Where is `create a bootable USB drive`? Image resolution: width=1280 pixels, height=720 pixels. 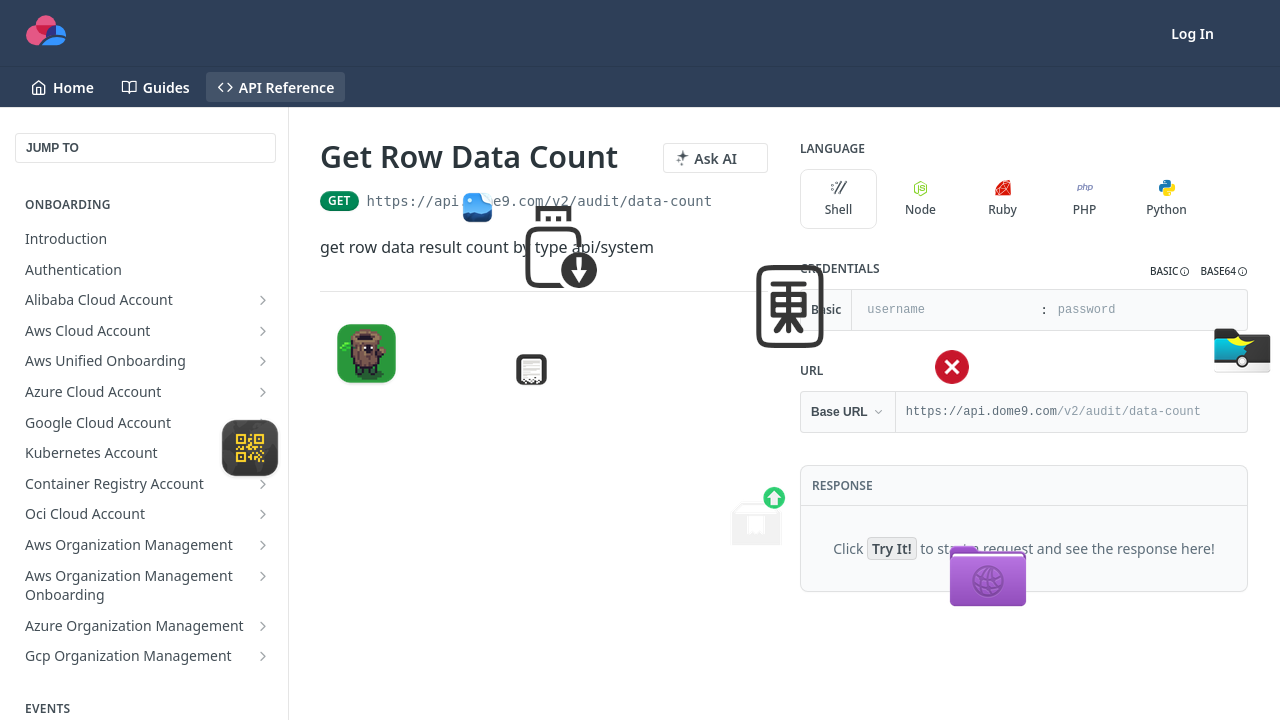
create a bootable USB drive is located at coordinates (556, 247).